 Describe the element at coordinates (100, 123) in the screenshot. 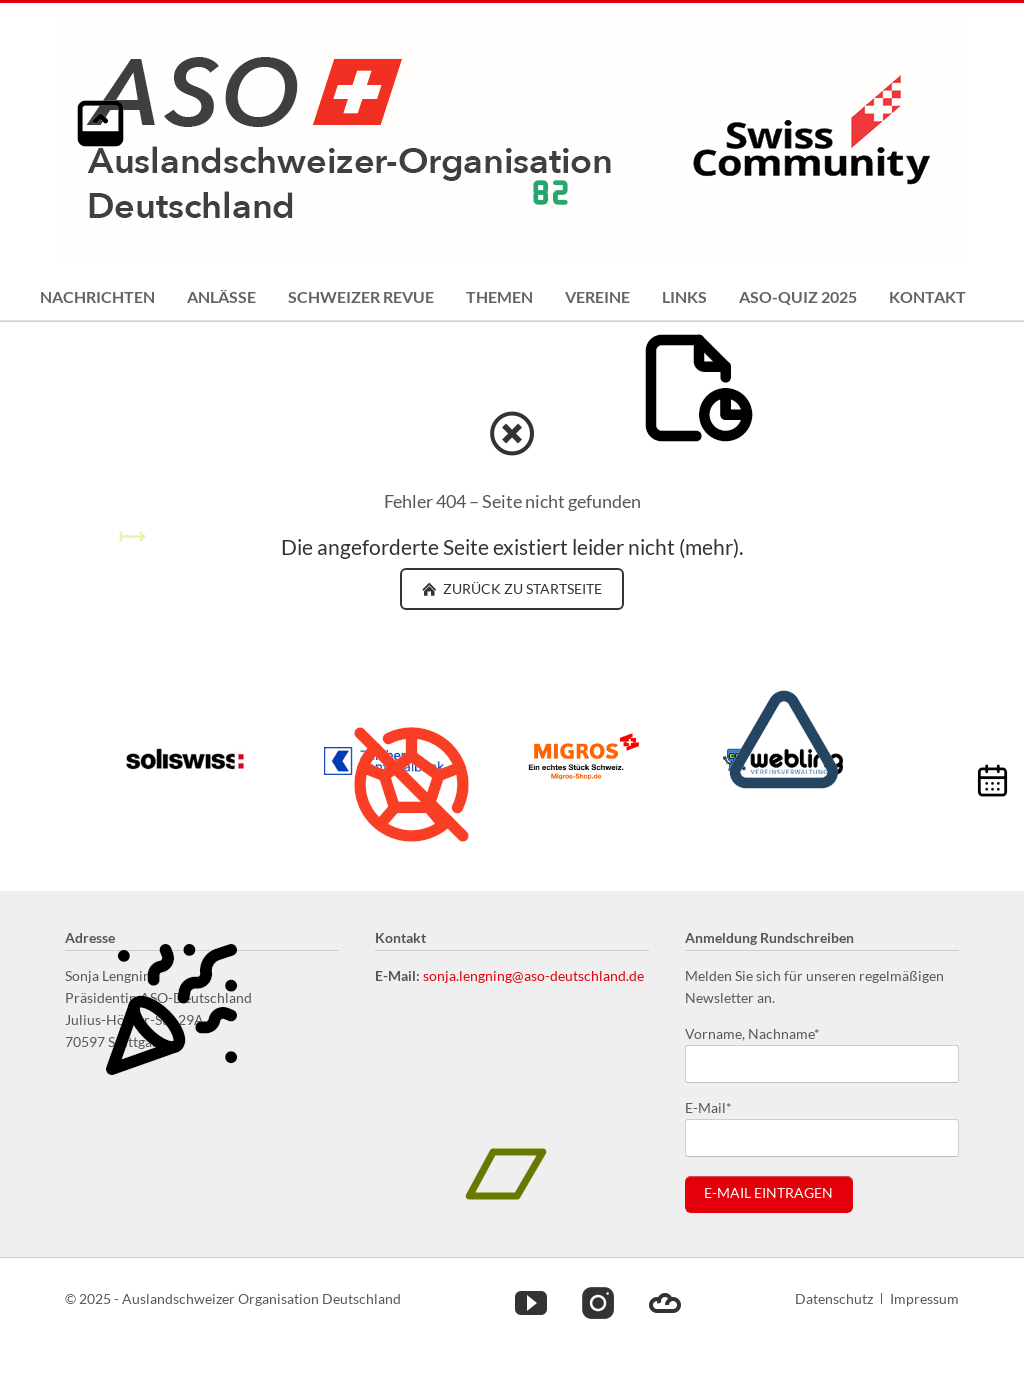

I see `expand the bottom bar or panel` at that location.